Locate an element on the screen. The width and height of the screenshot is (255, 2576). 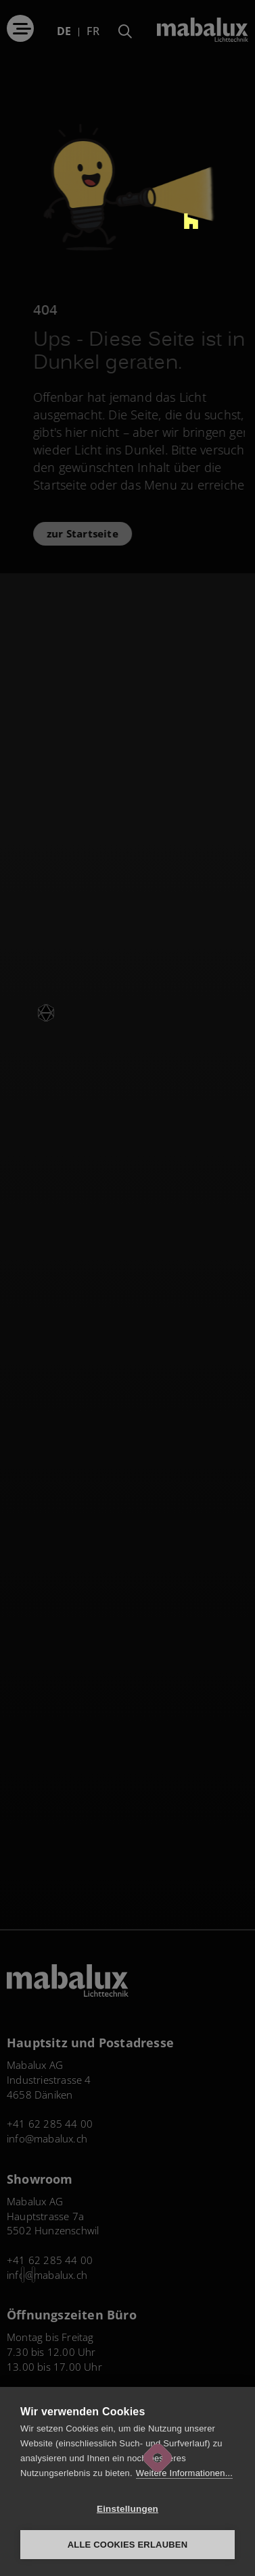
clever cloud platform logo is located at coordinates (46, 1013).